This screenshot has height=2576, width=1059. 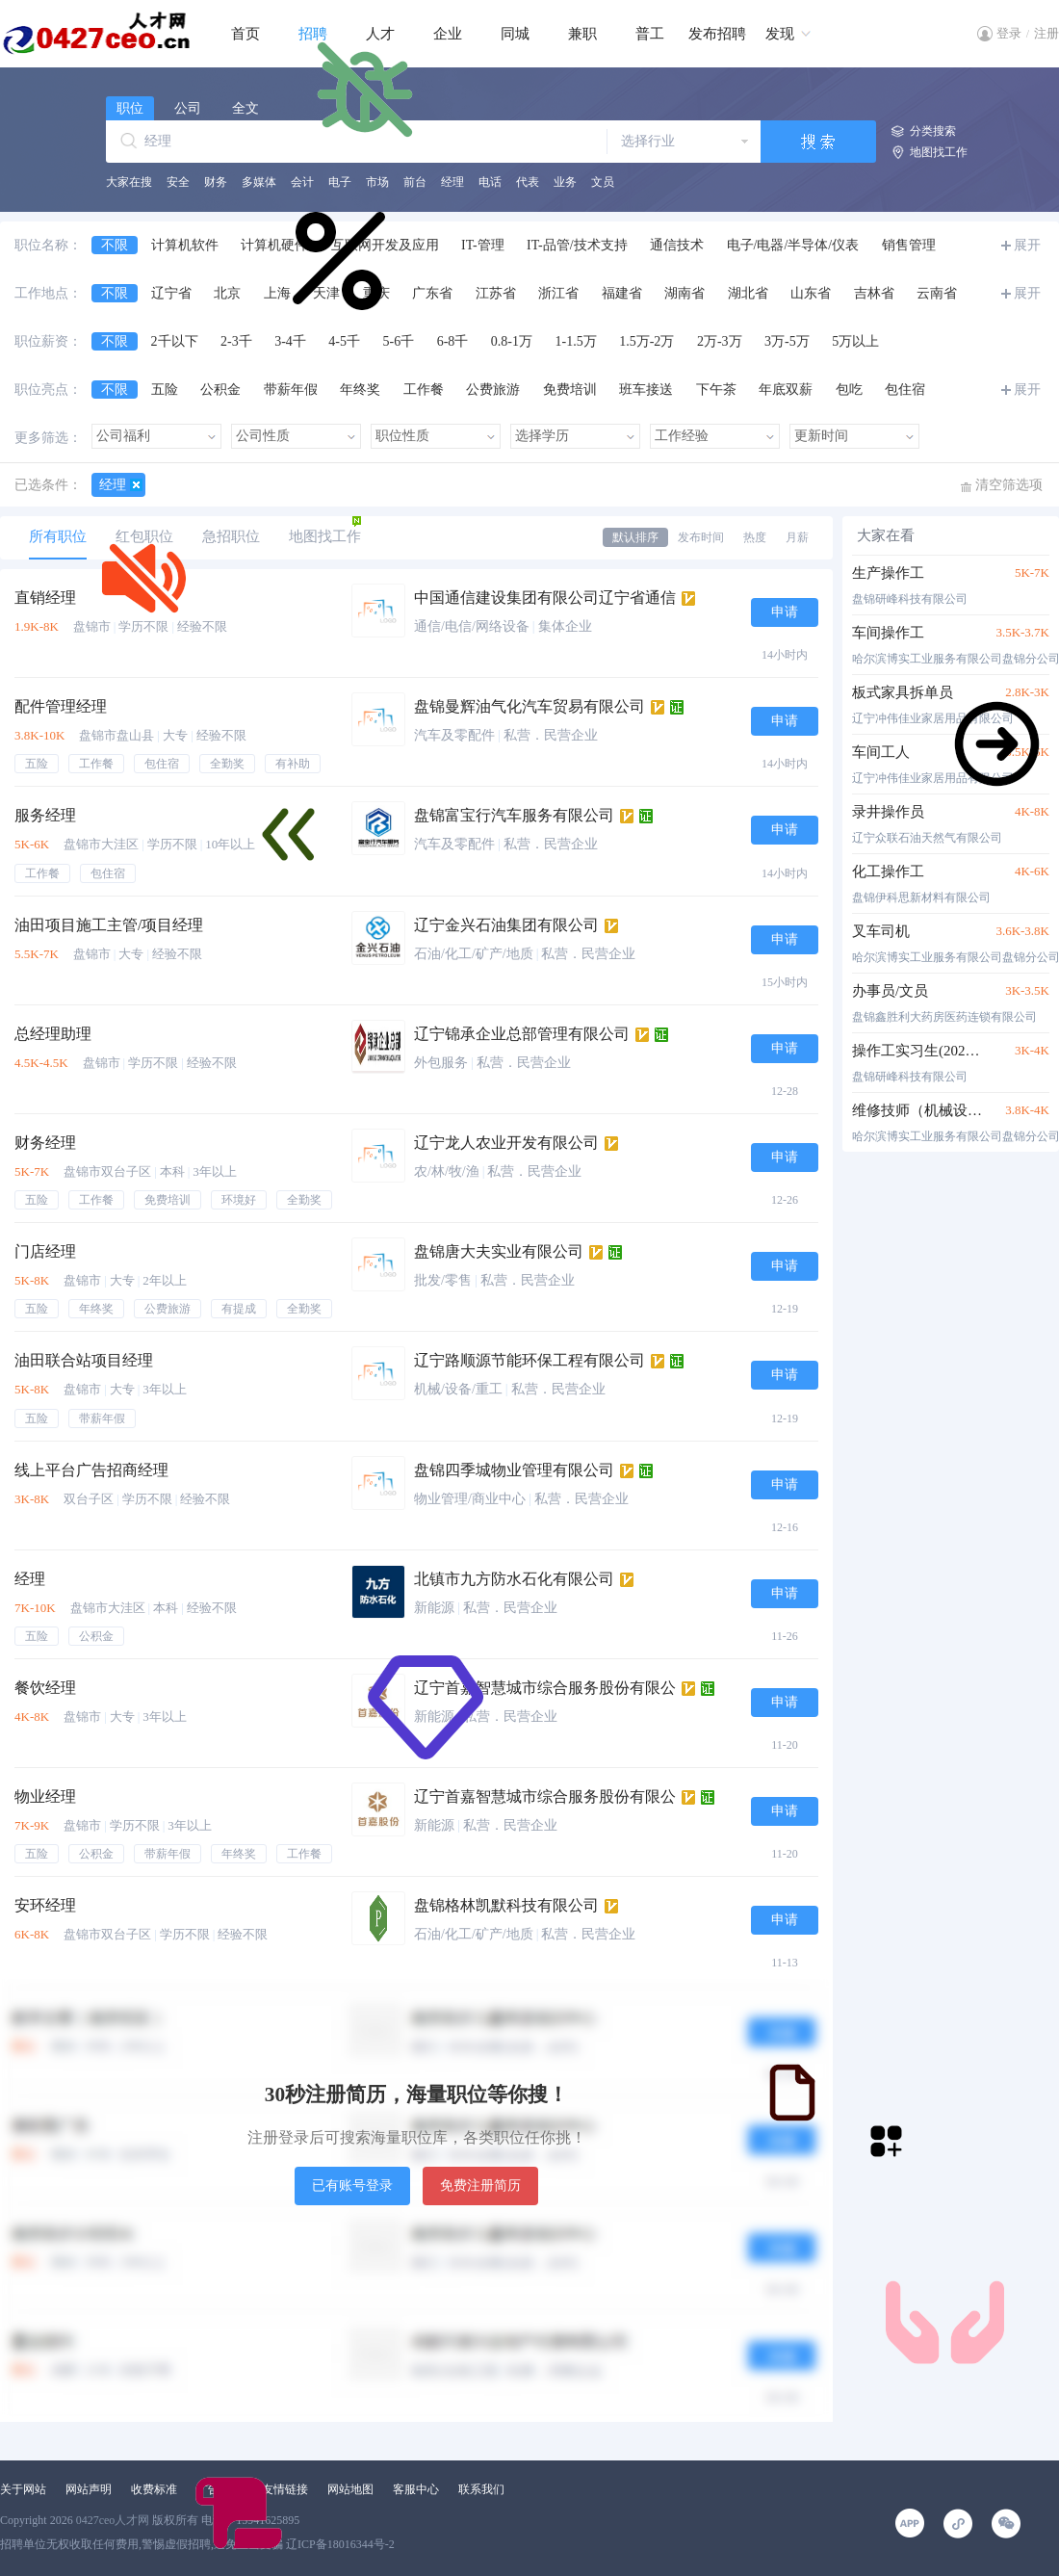 What do you see at coordinates (426, 1707) in the screenshot?
I see `open Sketch design app` at bounding box center [426, 1707].